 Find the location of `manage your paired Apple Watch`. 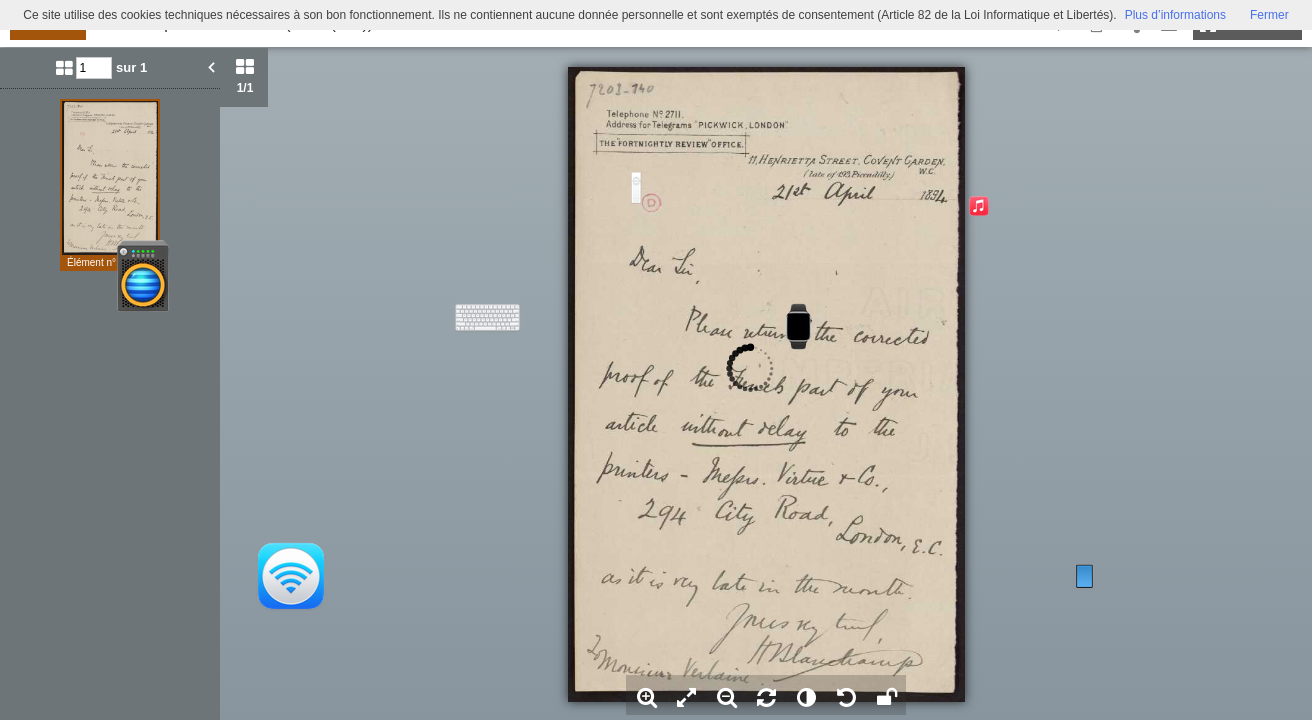

manage your paired Apple Watch is located at coordinates (798, 326).